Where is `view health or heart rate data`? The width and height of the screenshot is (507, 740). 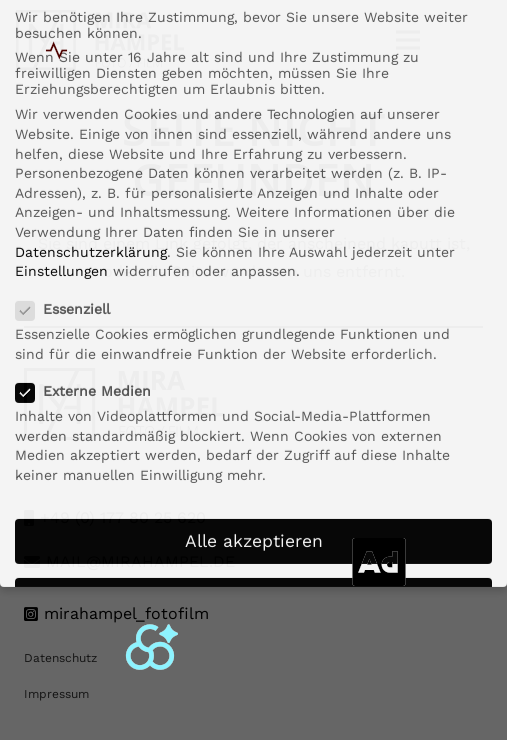 view health or heart rate data is located at coordinates (56, 50).